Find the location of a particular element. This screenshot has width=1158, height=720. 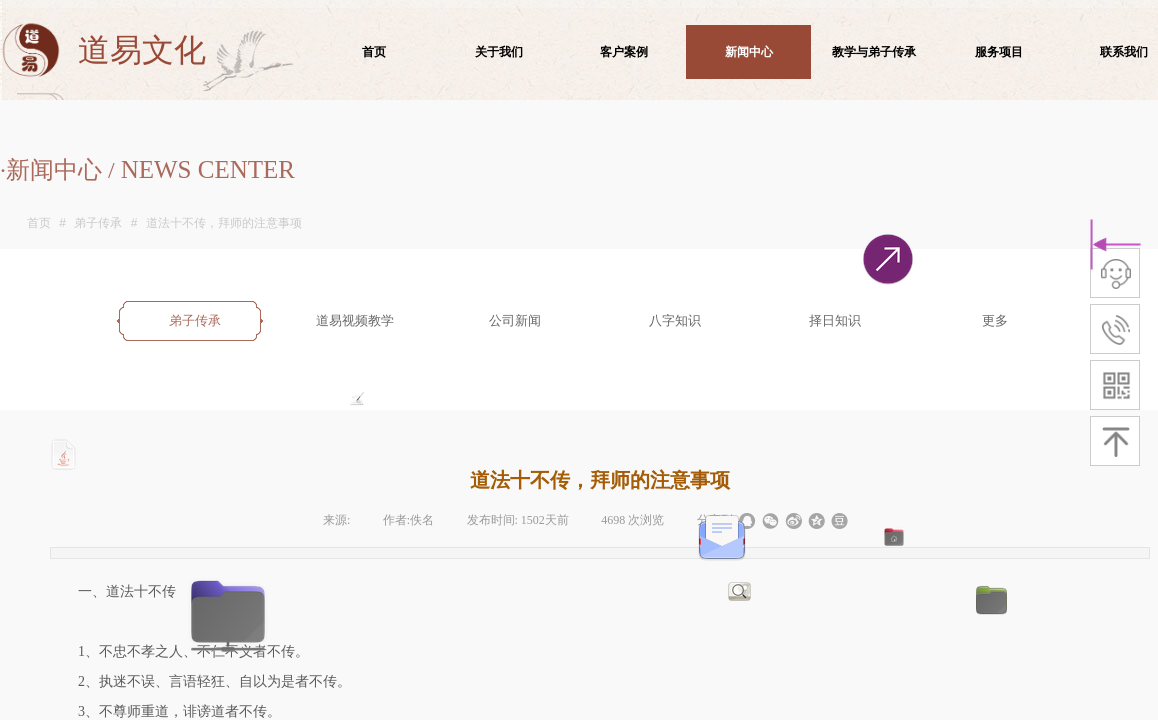

indicates a symbolic link or shortcut to another file is located at coordinates (888, 259).